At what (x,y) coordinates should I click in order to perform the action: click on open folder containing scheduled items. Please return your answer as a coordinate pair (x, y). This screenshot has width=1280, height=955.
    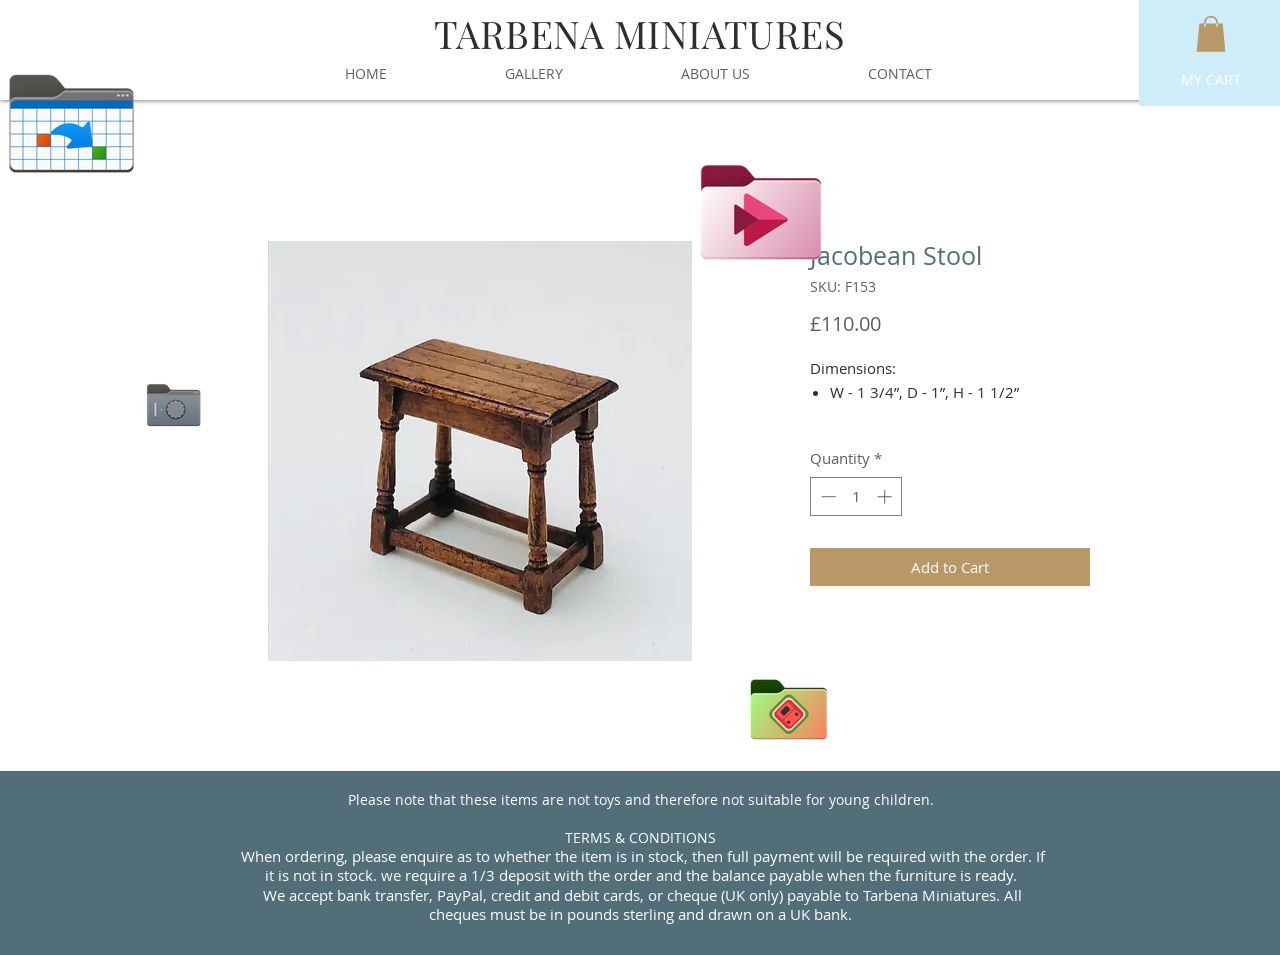
    Looking at the image, I should click on (71, 127).